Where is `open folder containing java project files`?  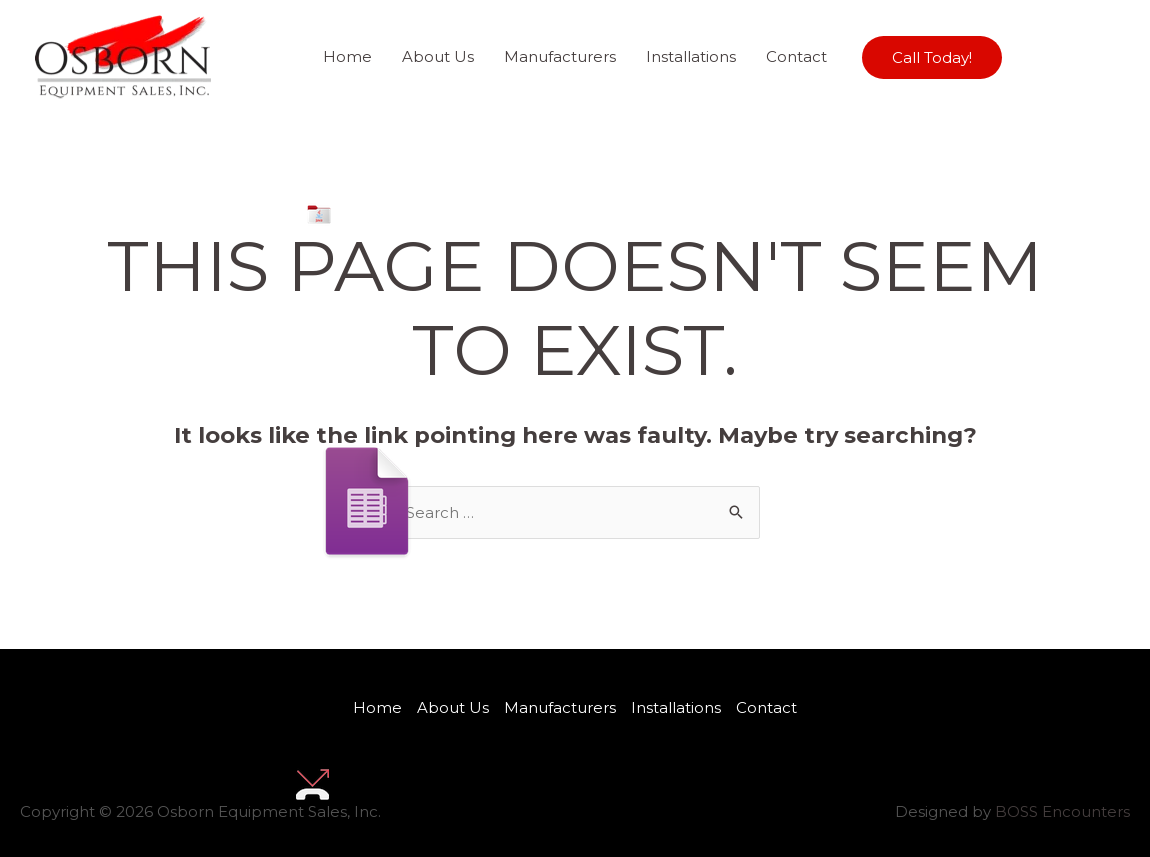 open folder containing java project files is located at coordinates (319, 215).